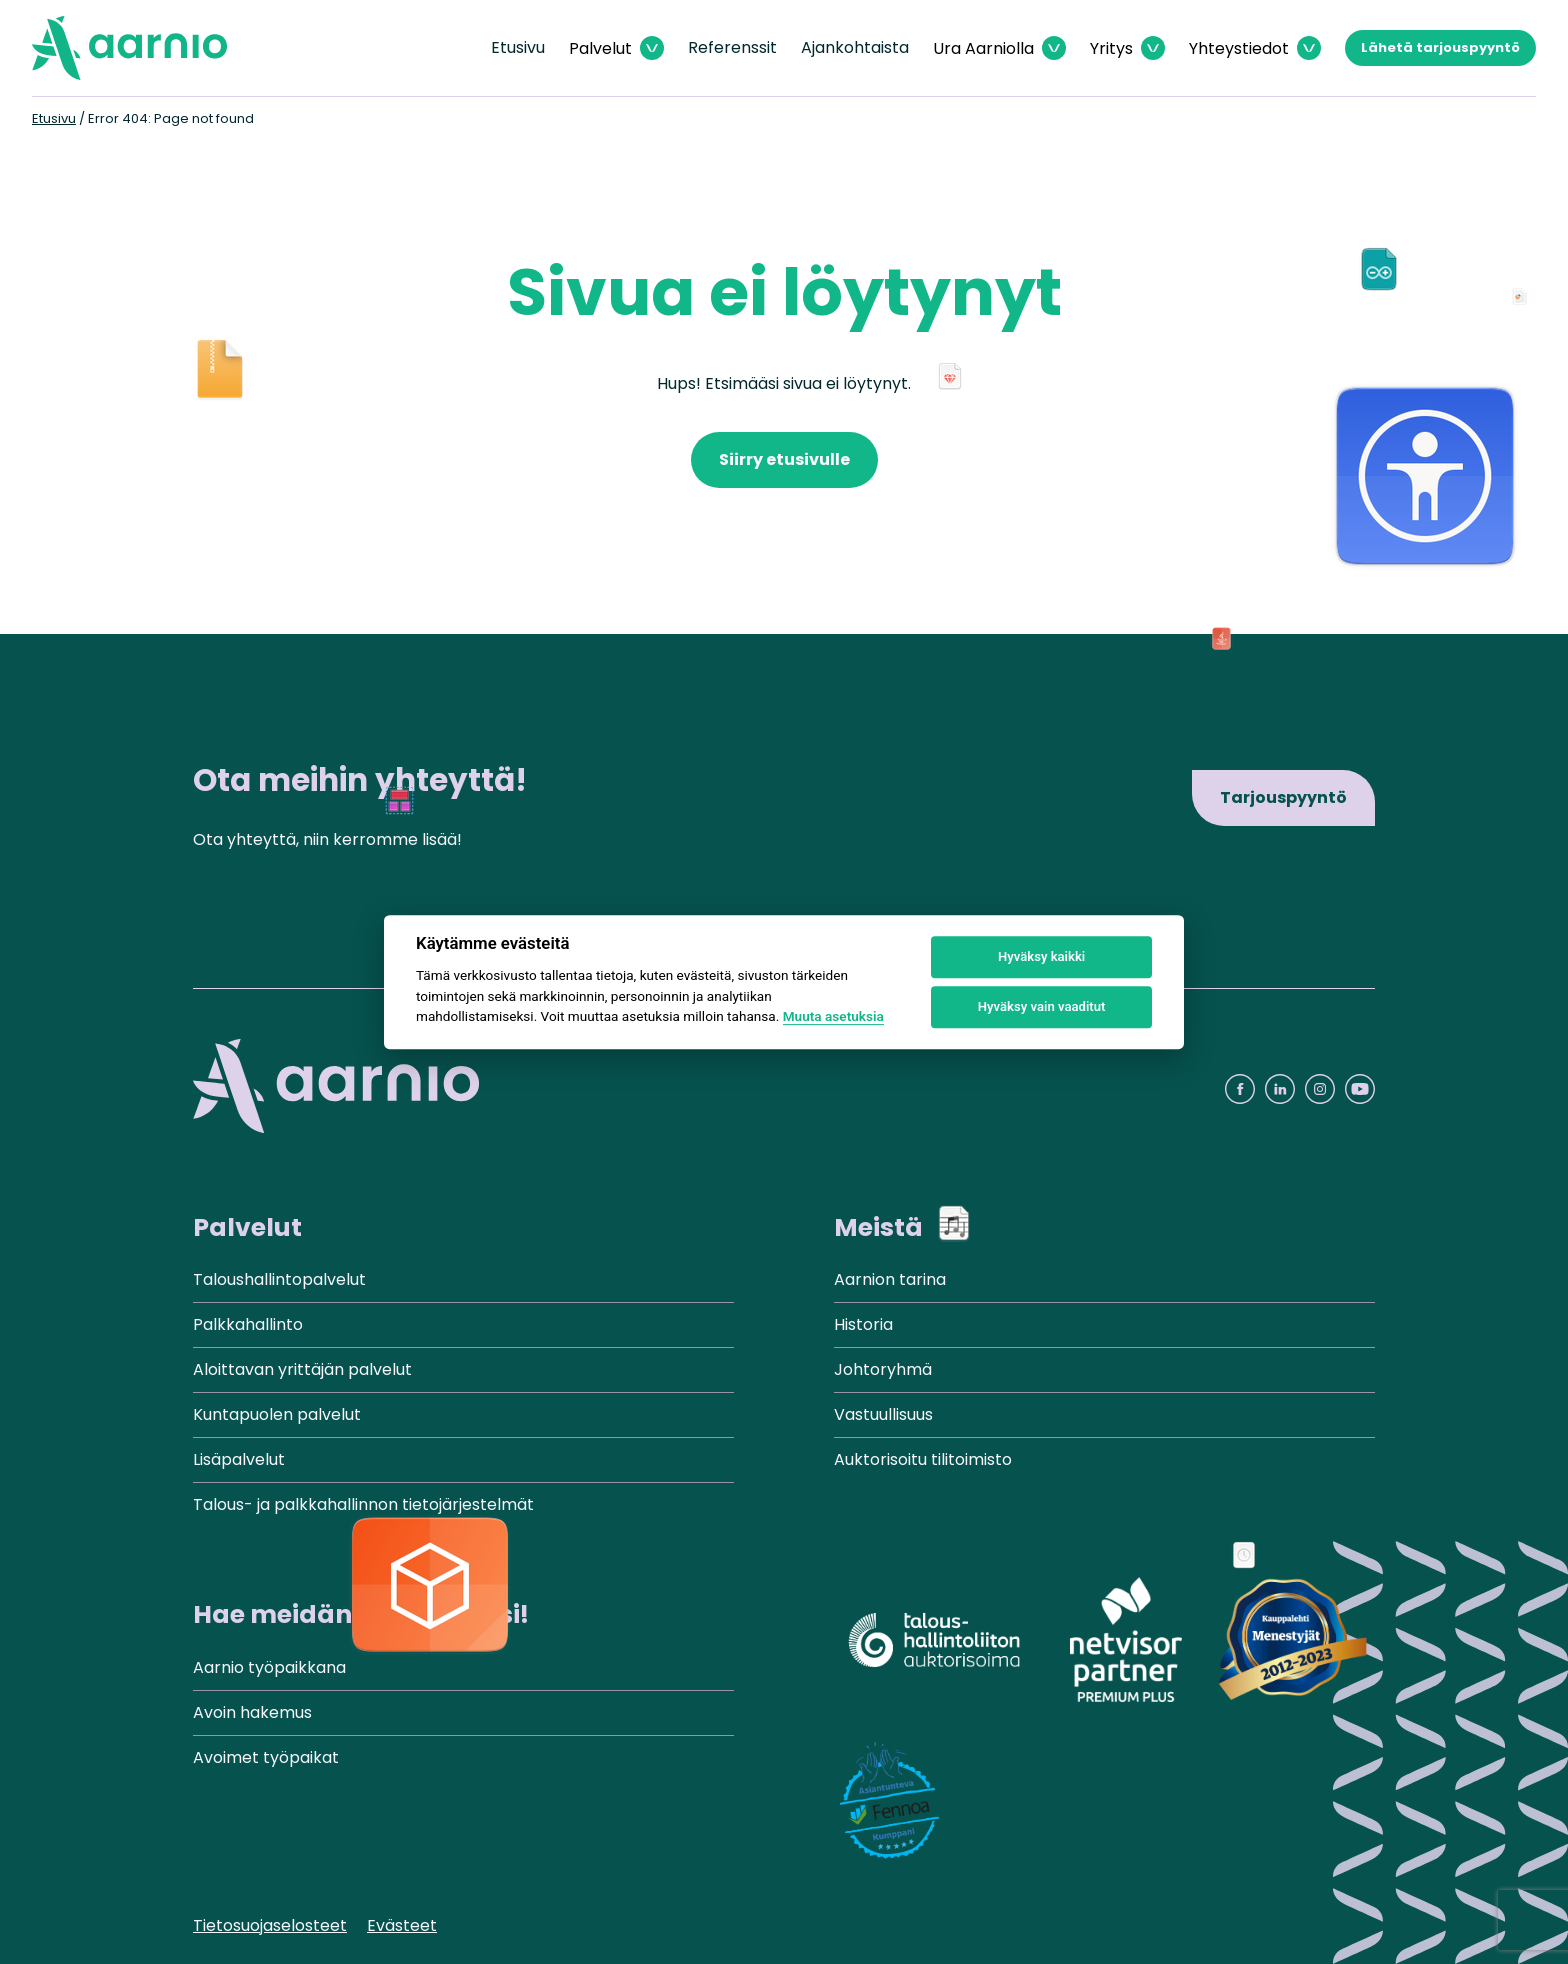  What do you see at coordinates (399, 800) in the screenshot?
I see `select all items in the current view` at bounding box center [399, 800].